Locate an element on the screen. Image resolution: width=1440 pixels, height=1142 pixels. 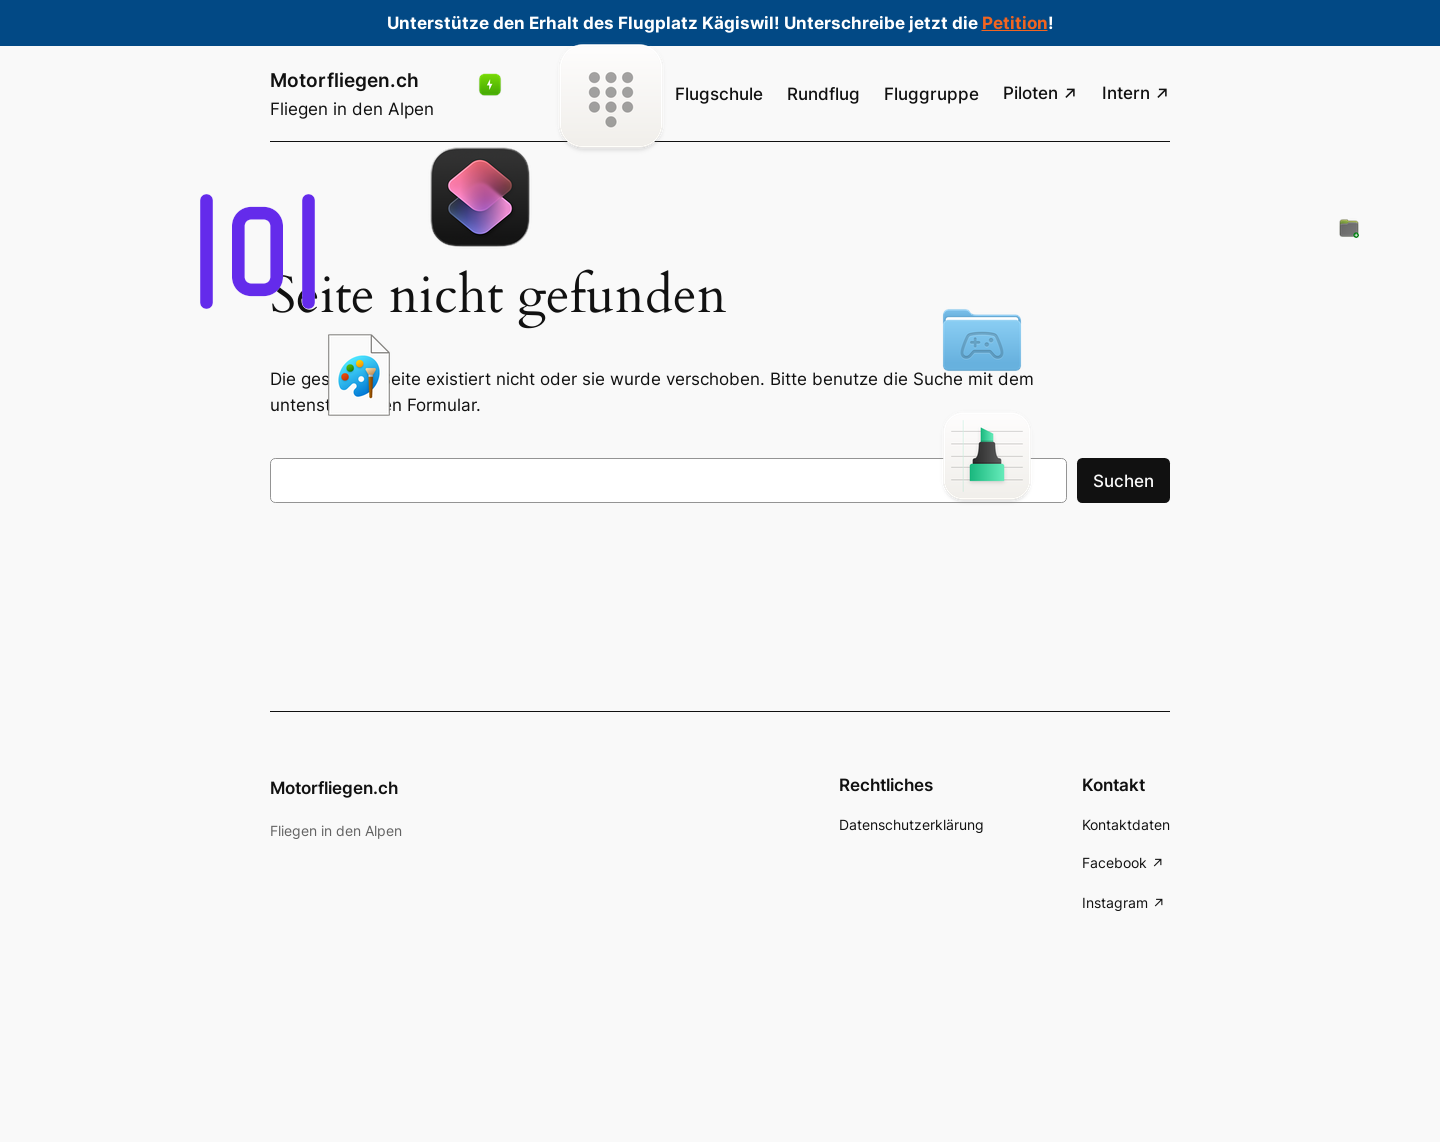
create a new folder is located at coordinates (1349, 228).